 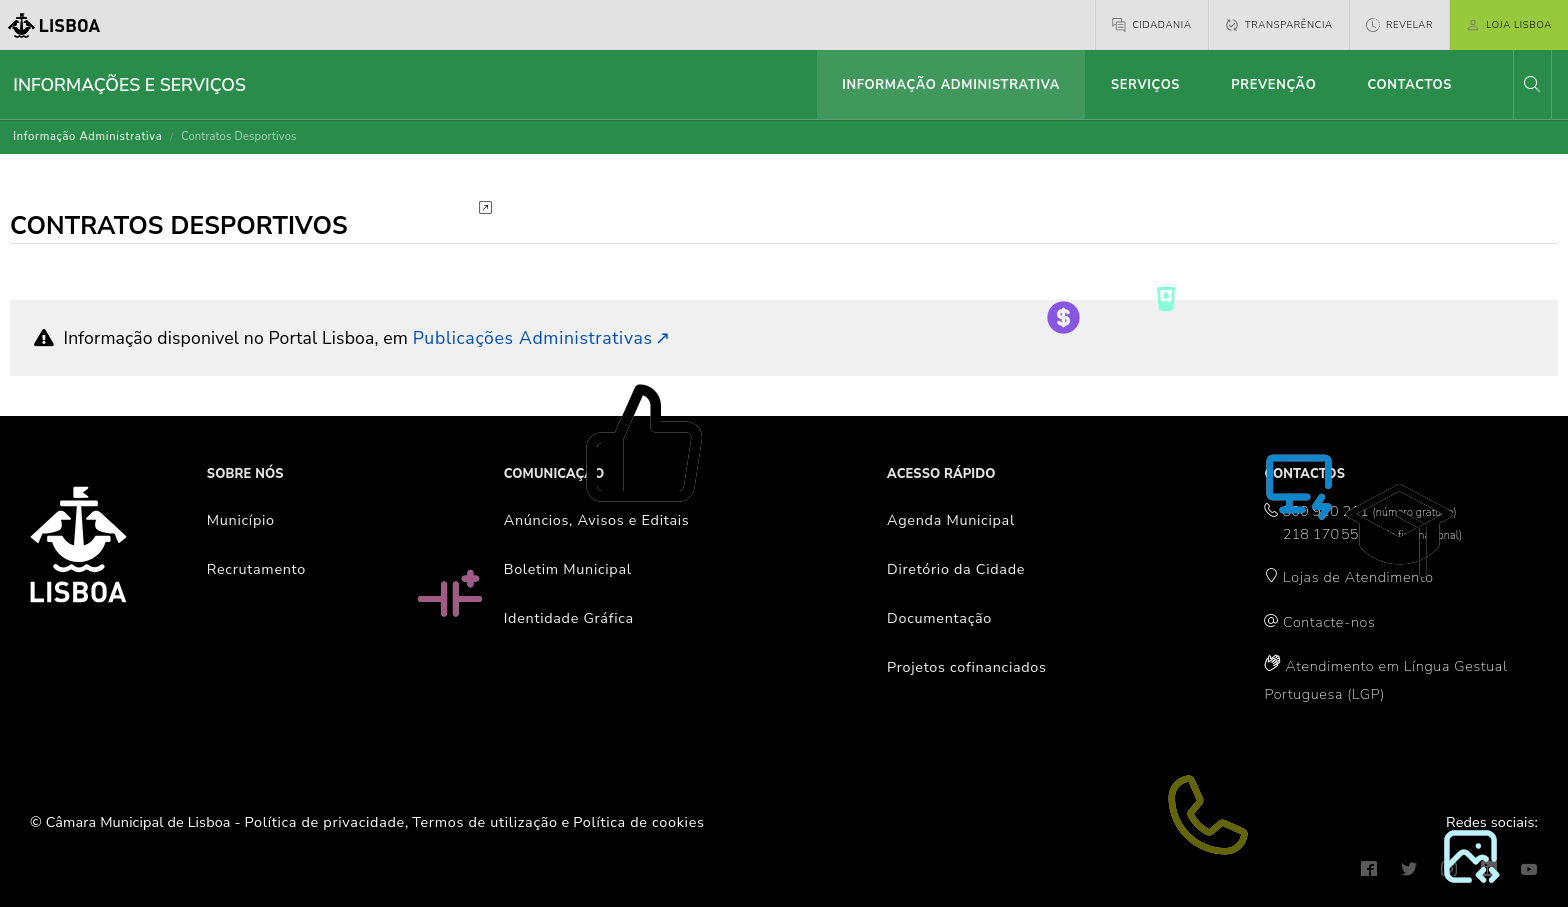 I want to click on polarized capacitor symbol in circuit diagrams, so click(x=450, y=599).